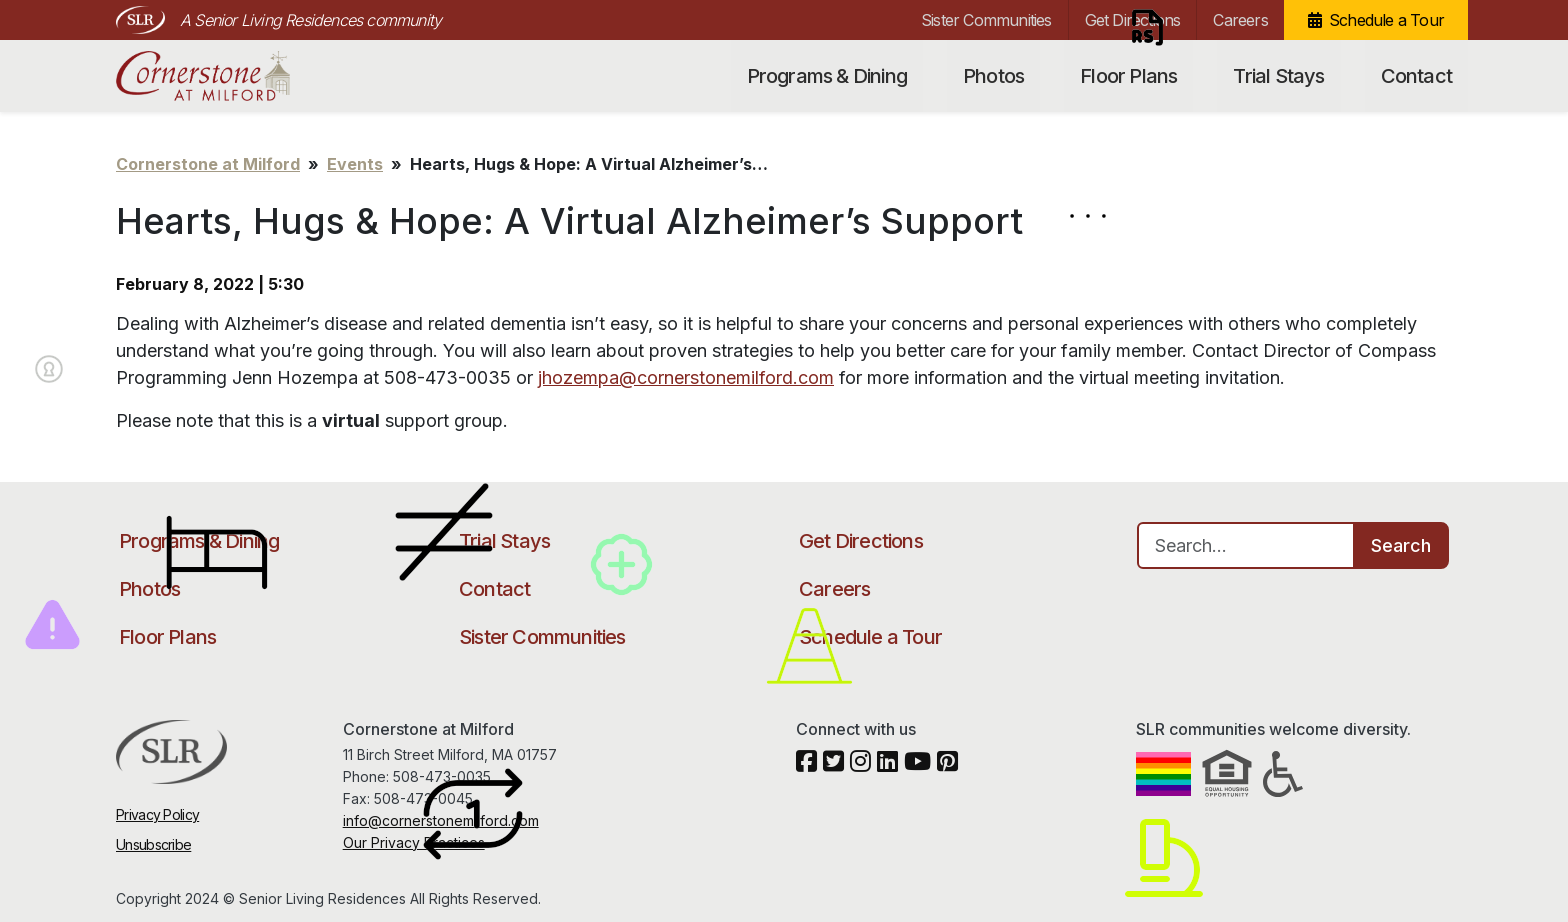 This screenshot has height=922, width=1568. What do you see at coordinates (444, 532) in the screenshot?
I see `indicates values are not equal or mismatched` at bounding box center [444, 532].